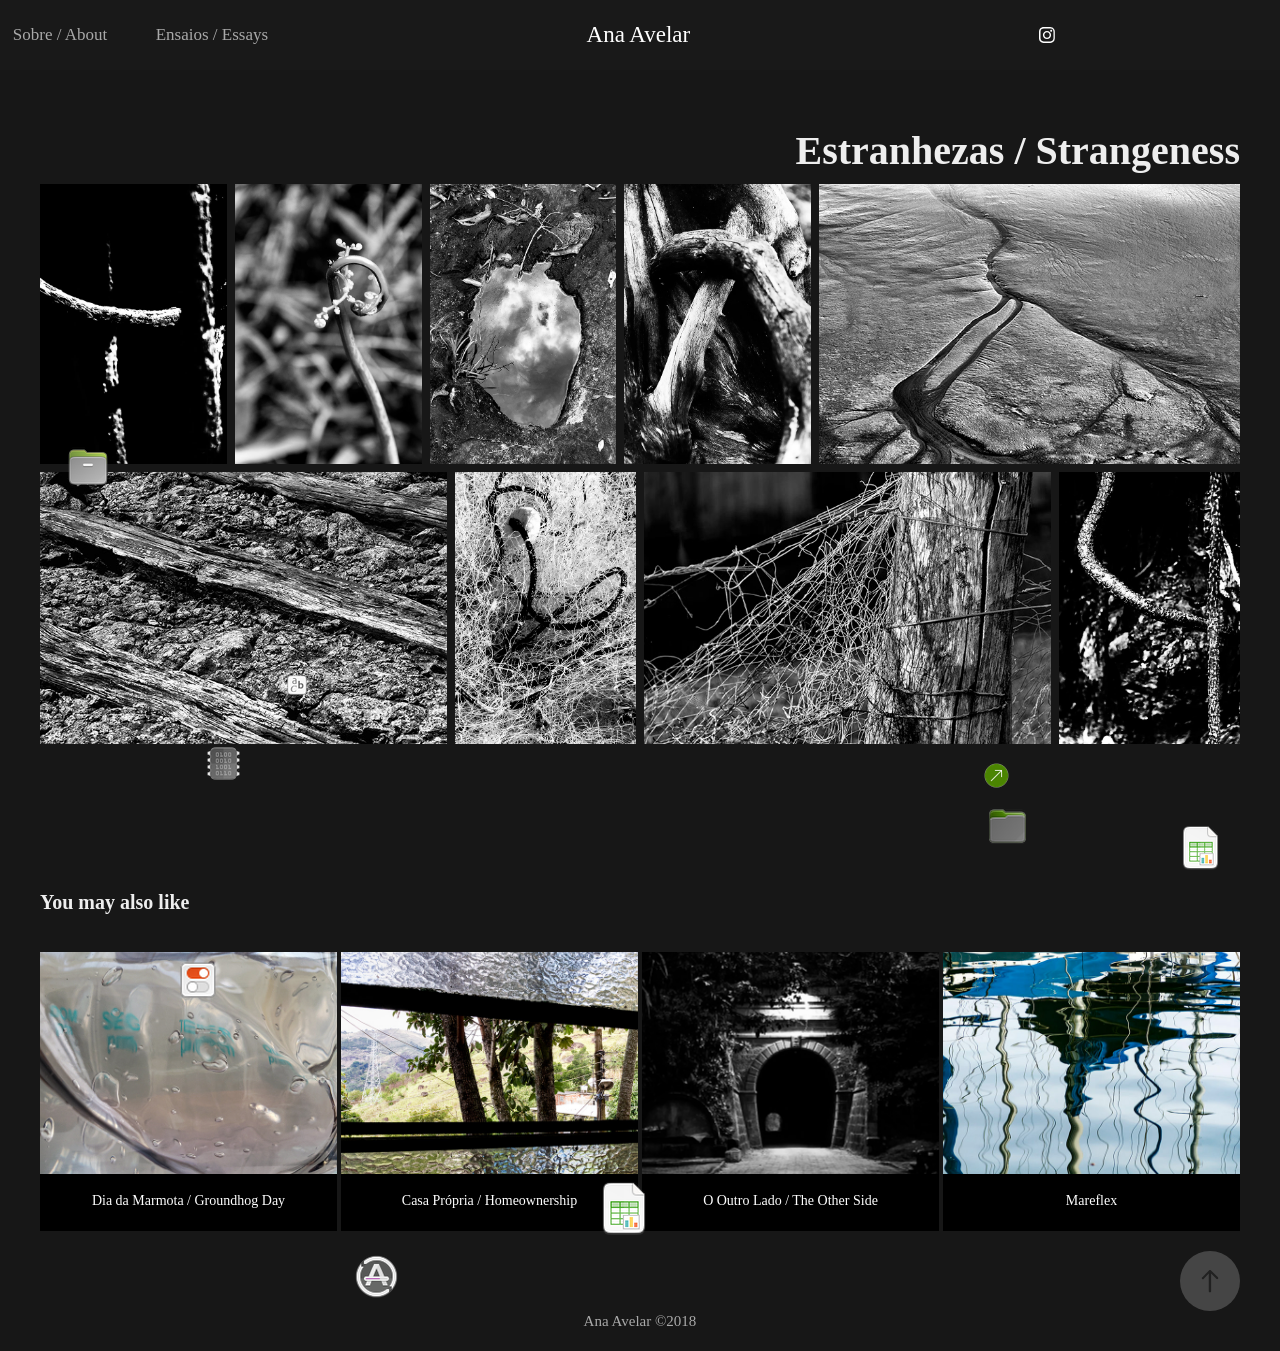  Describe the element at coordinates (1200, 847) in the screenshot. I see `spreadsheet file created in openoffice calc` at that location.